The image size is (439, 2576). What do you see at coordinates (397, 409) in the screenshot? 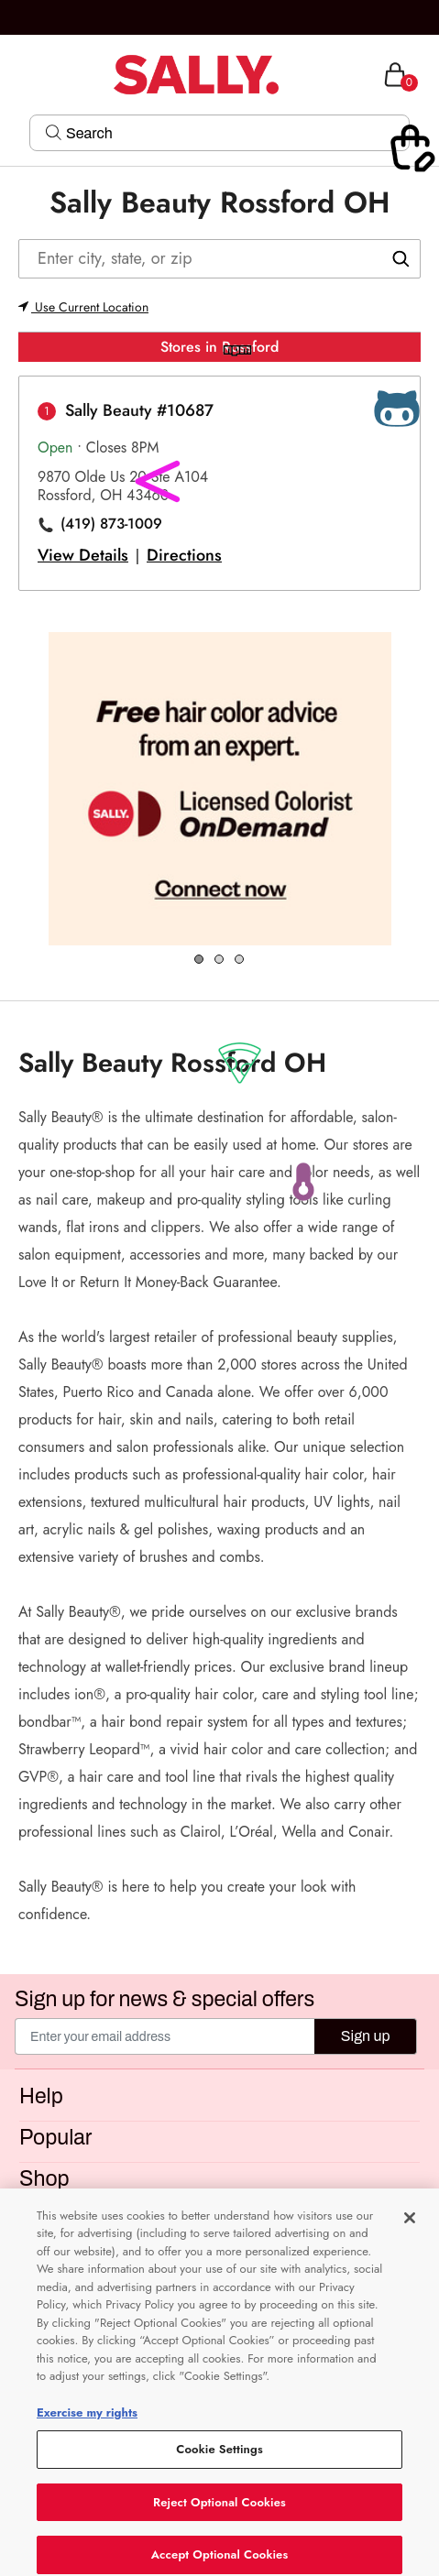
I see `link to GitHub repository` at bounding box center [397, 409].